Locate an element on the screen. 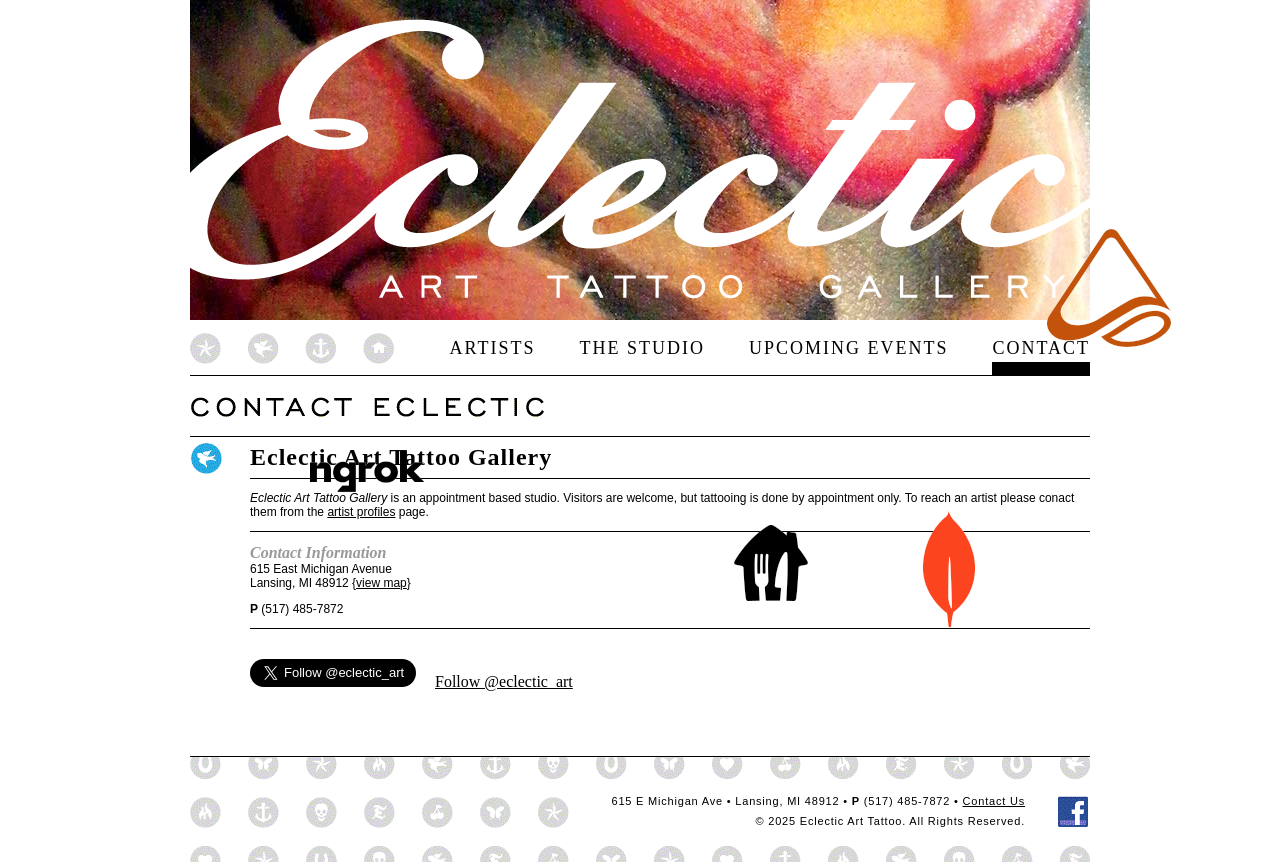  ngrok service integration or connection is located at coordinates (367, 471).